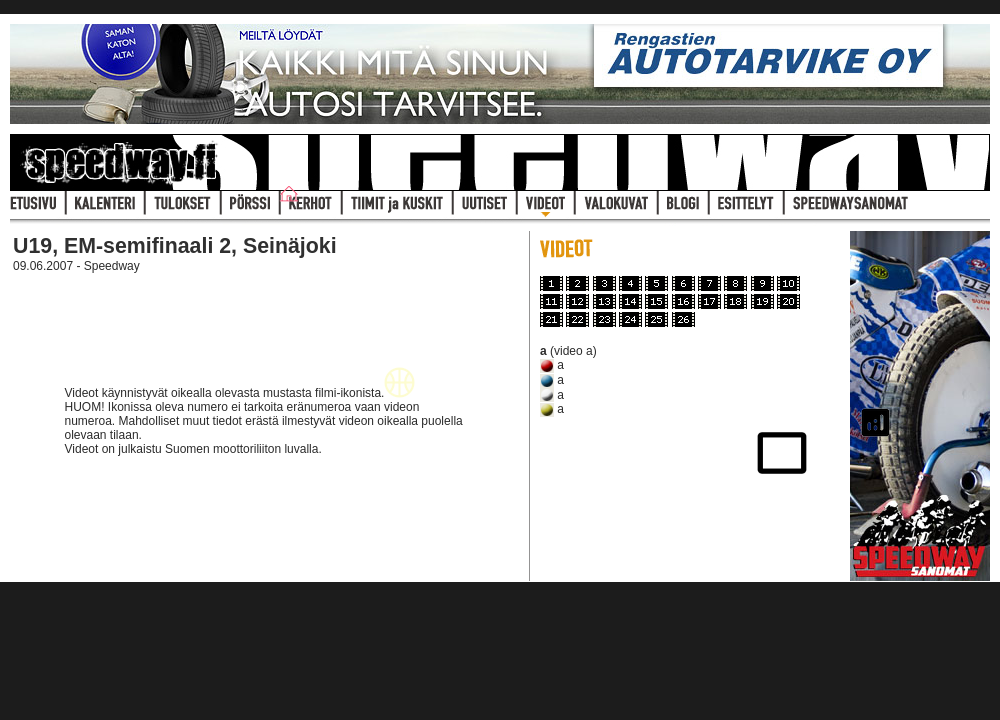  Describe the element at coordinates (782, 453) in the screenshot. I see `represents a container or frame element` at that location.